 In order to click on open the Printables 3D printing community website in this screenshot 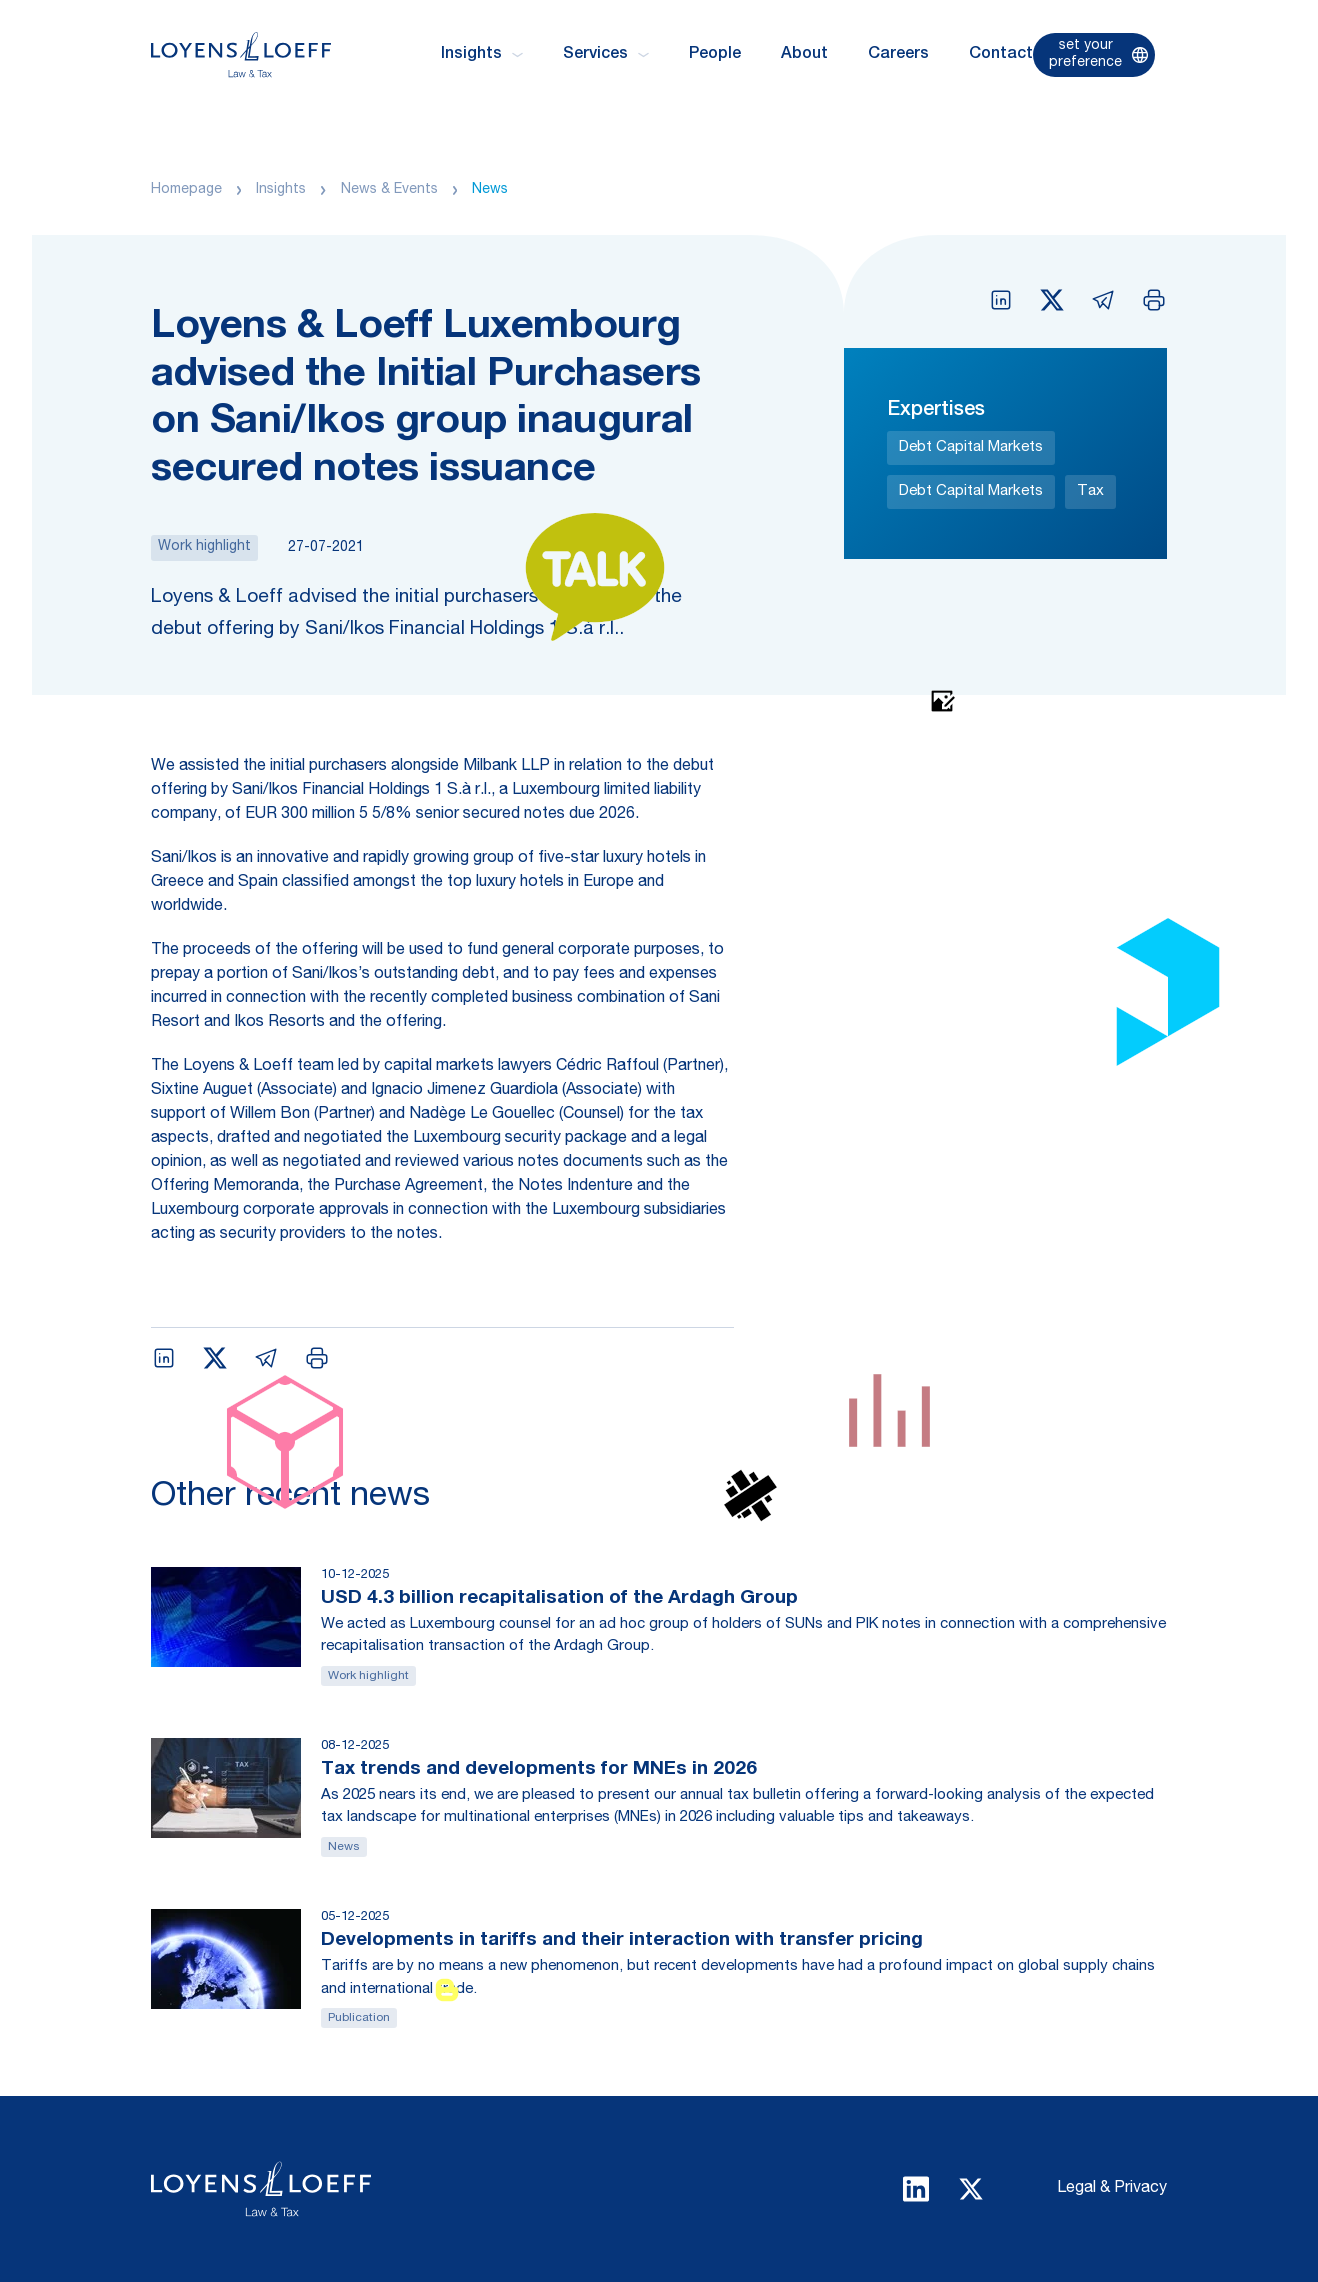, I will do `click(1168, 992)`.